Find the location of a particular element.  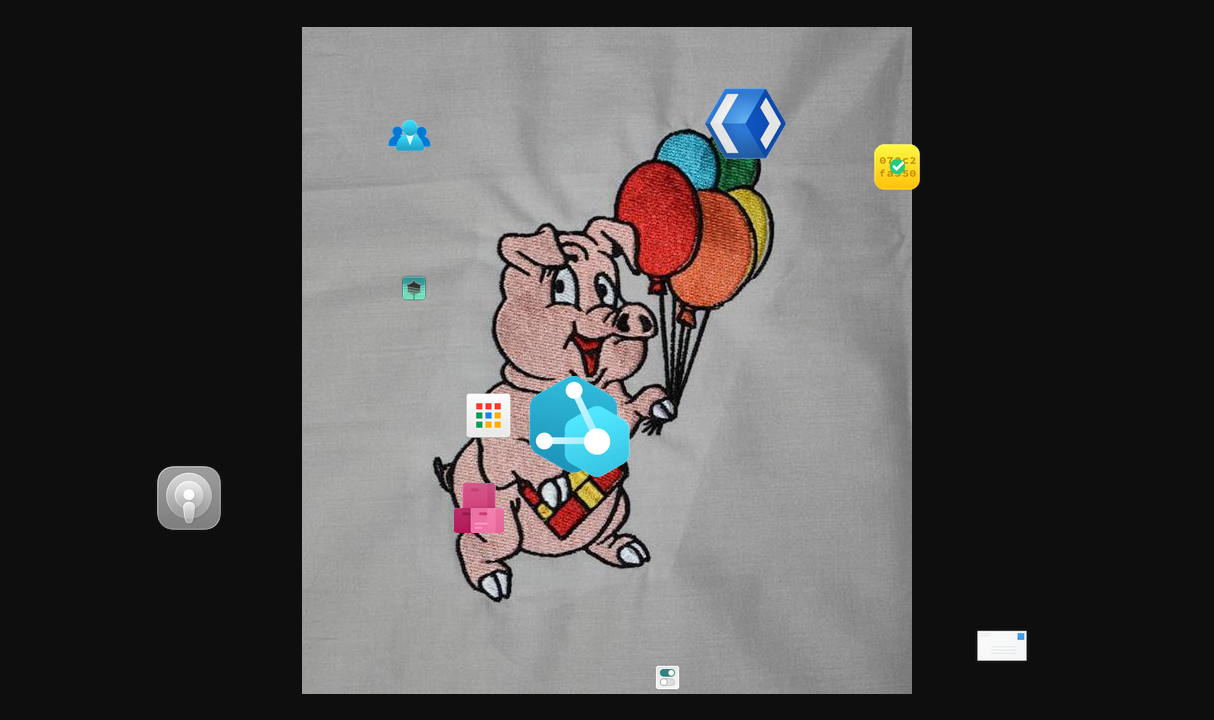

open the artifacts app is located at coordinates (479, 508).